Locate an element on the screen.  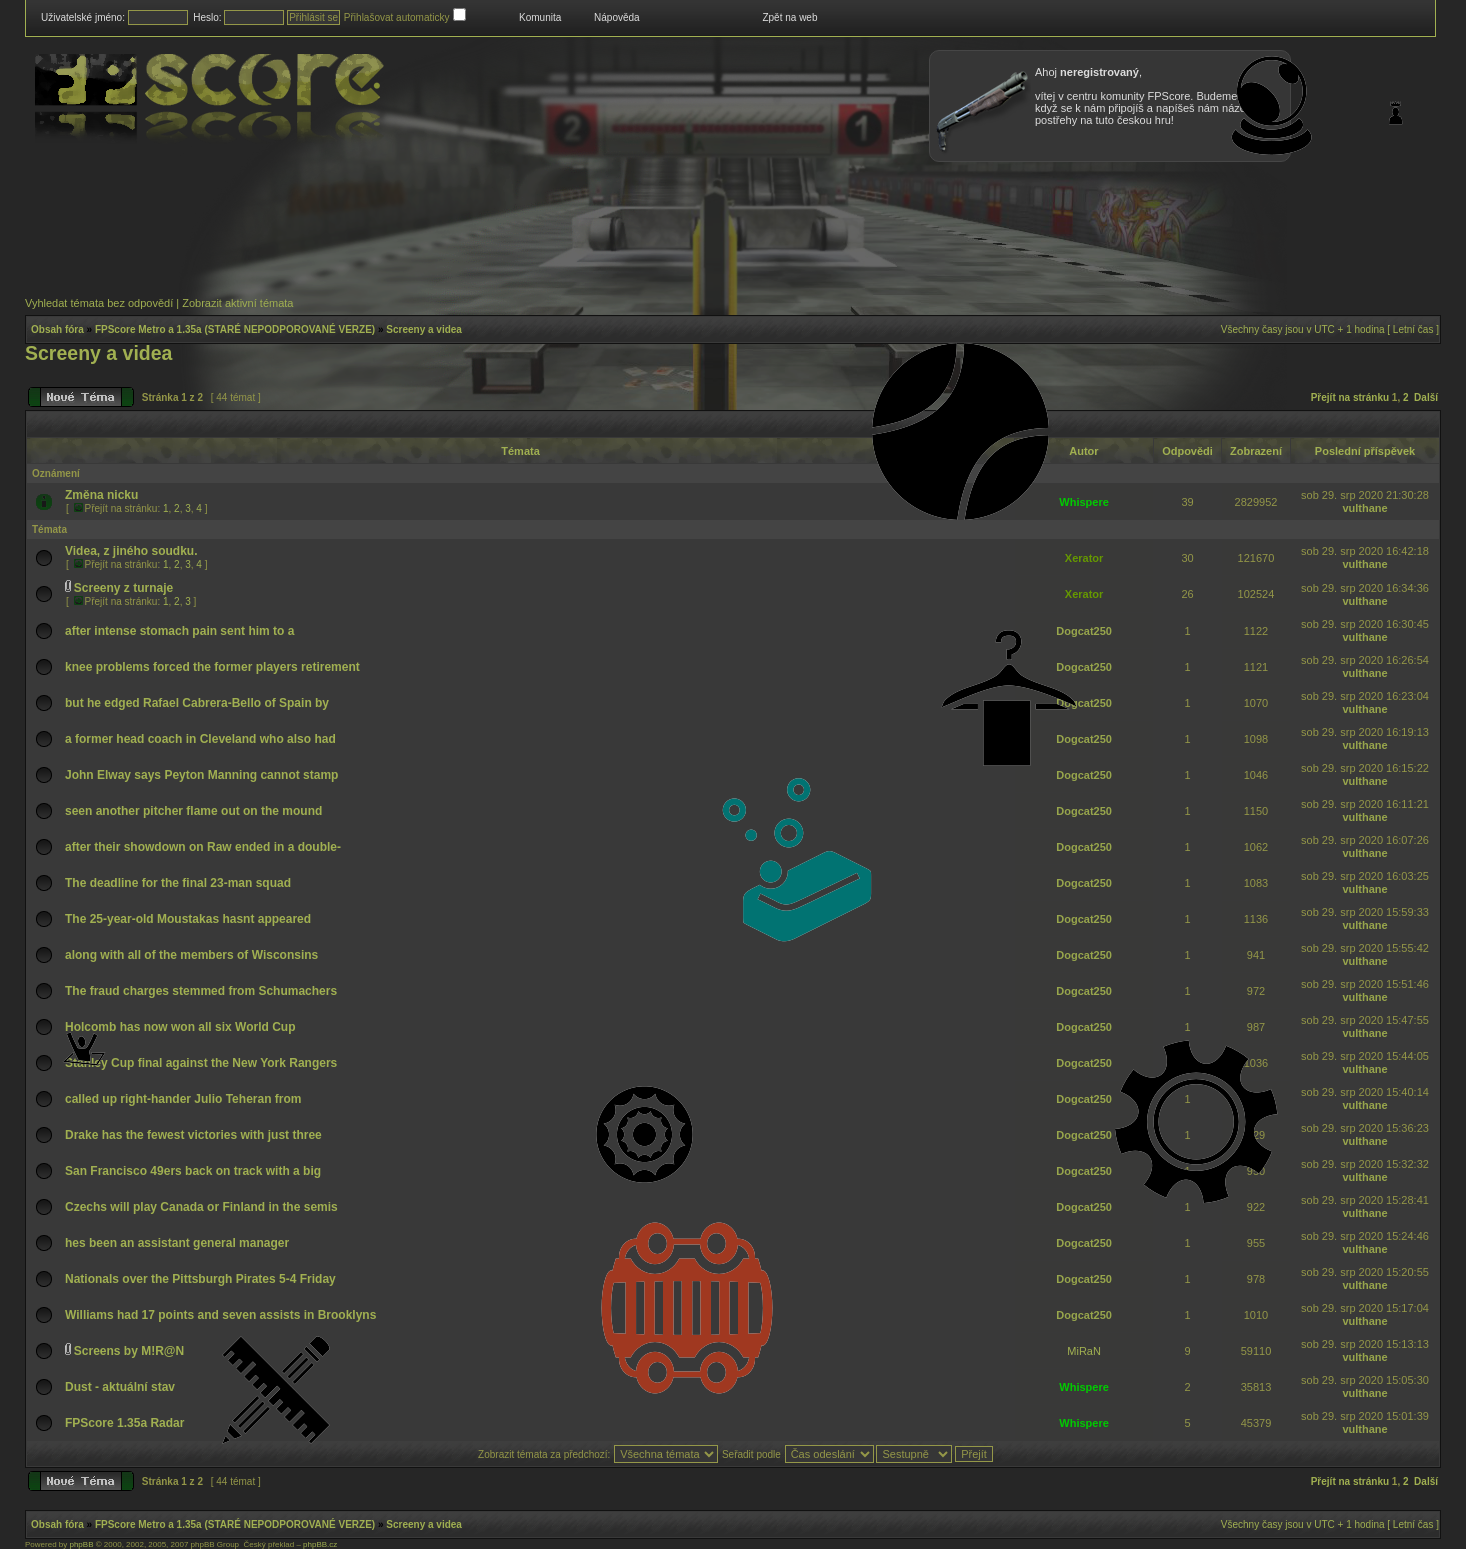
access settings or preferences is located at coordinates (1196, 1121).